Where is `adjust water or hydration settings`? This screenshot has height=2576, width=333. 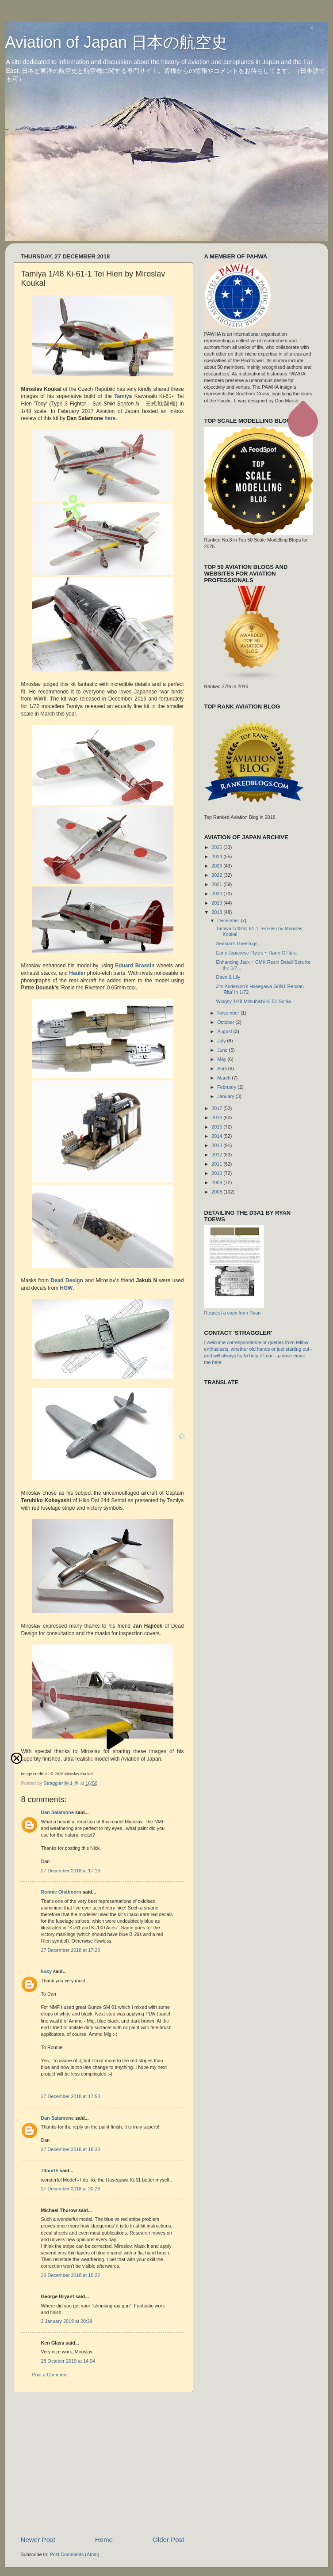
adjust water or hydration settings is located at coordinates (303, 419).